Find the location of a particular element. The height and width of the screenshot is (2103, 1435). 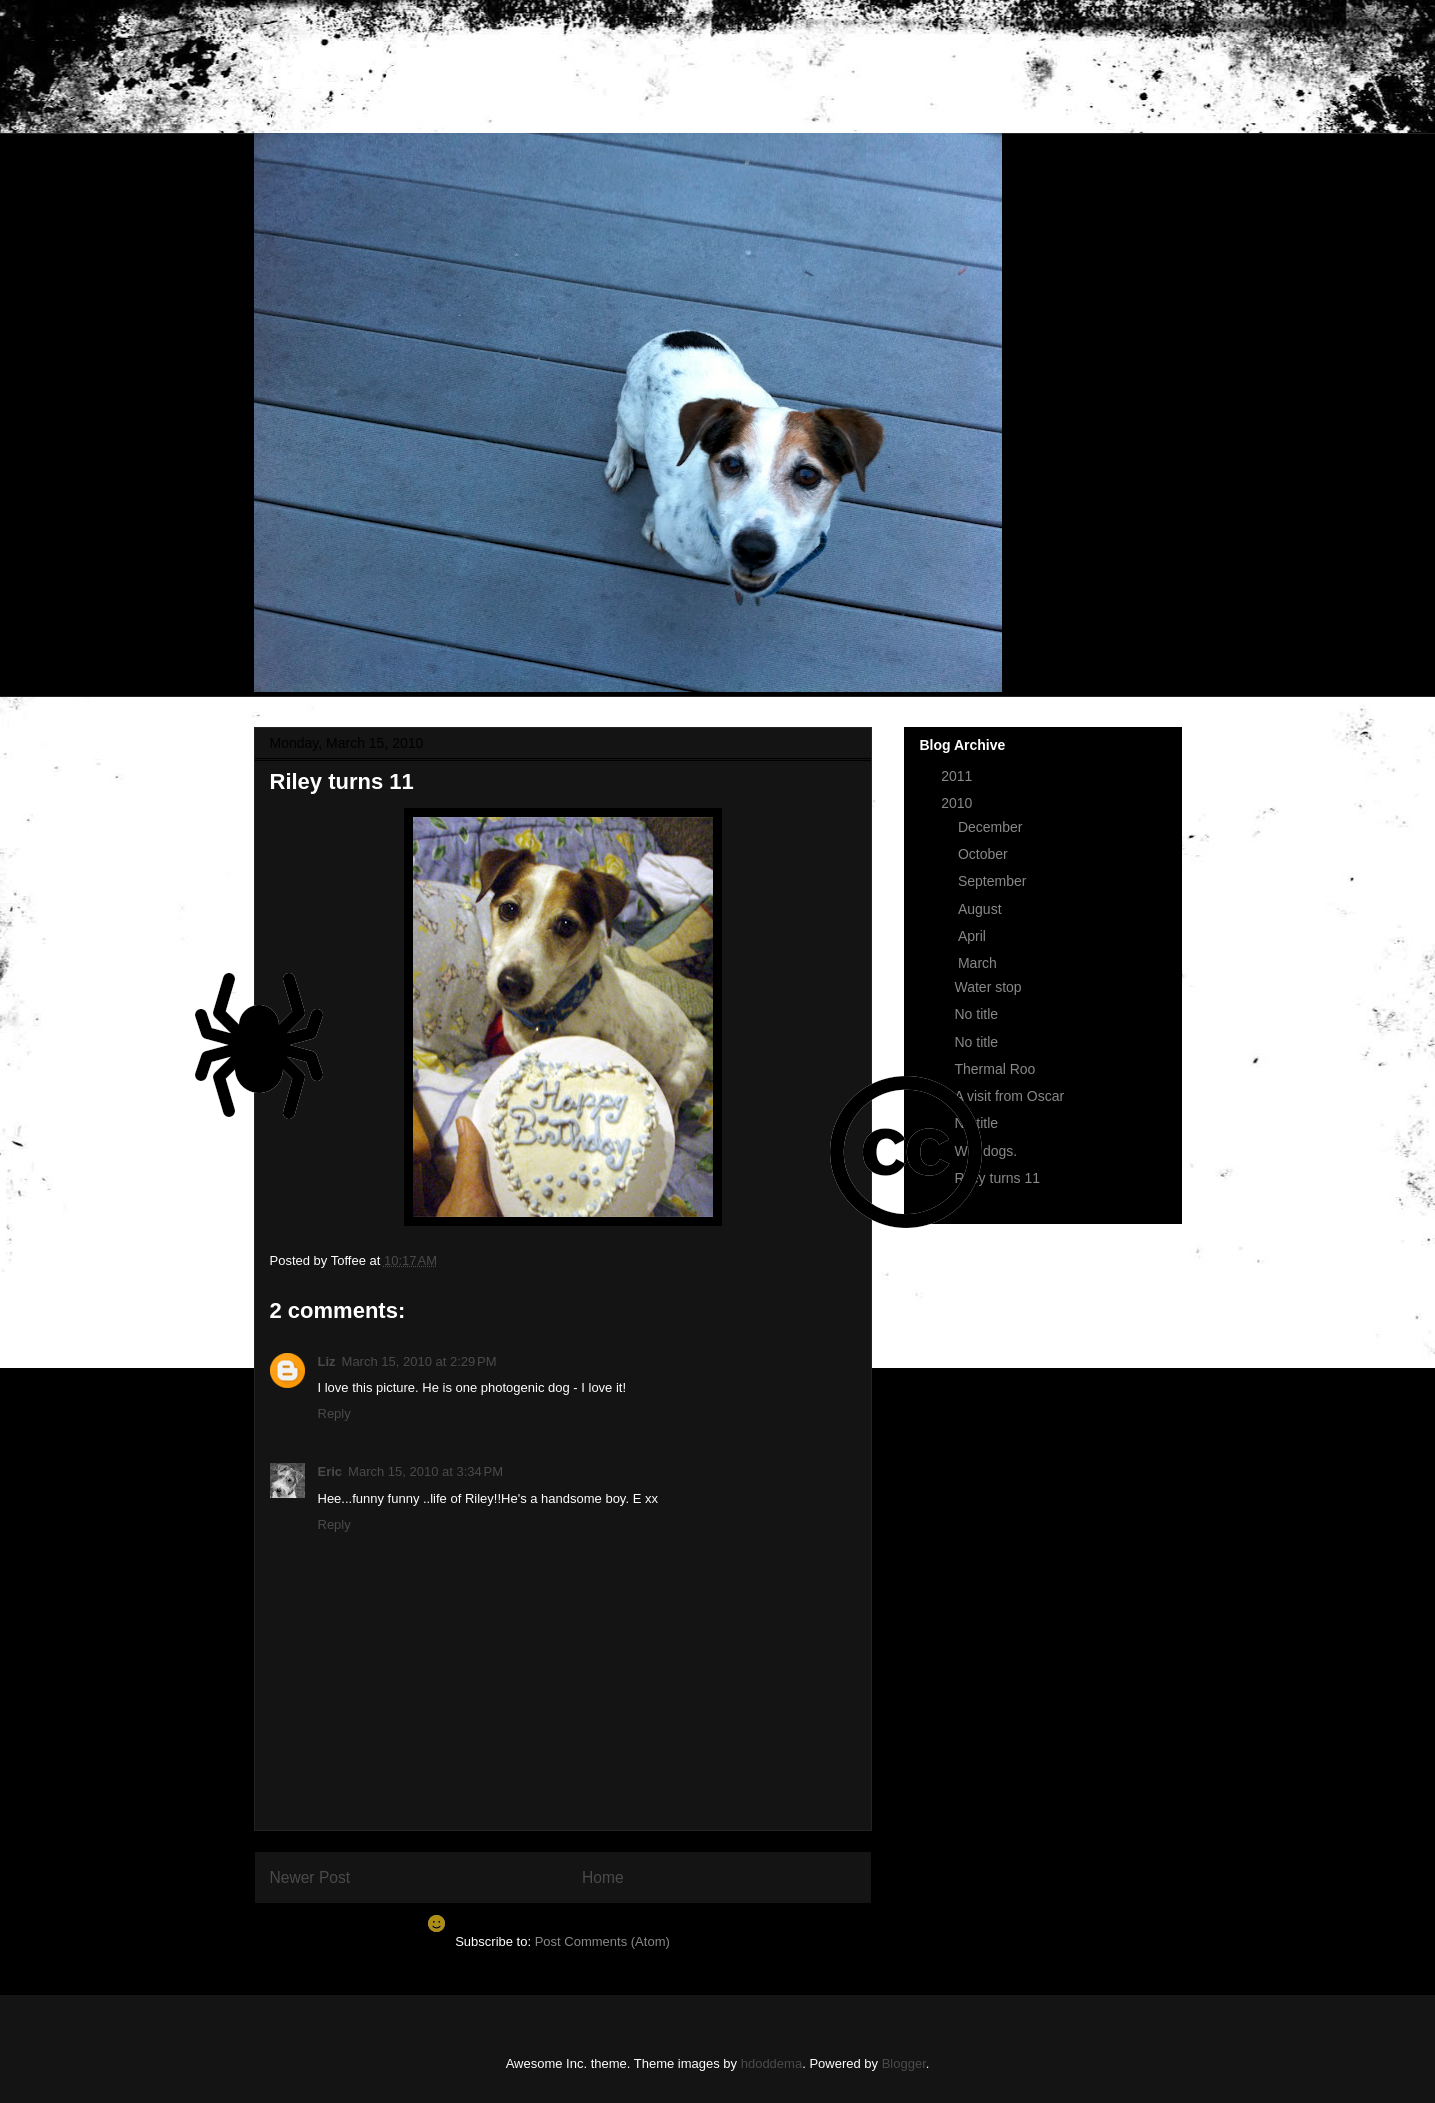

indicates bug or error in the system is located at coordinates (259, 1045).